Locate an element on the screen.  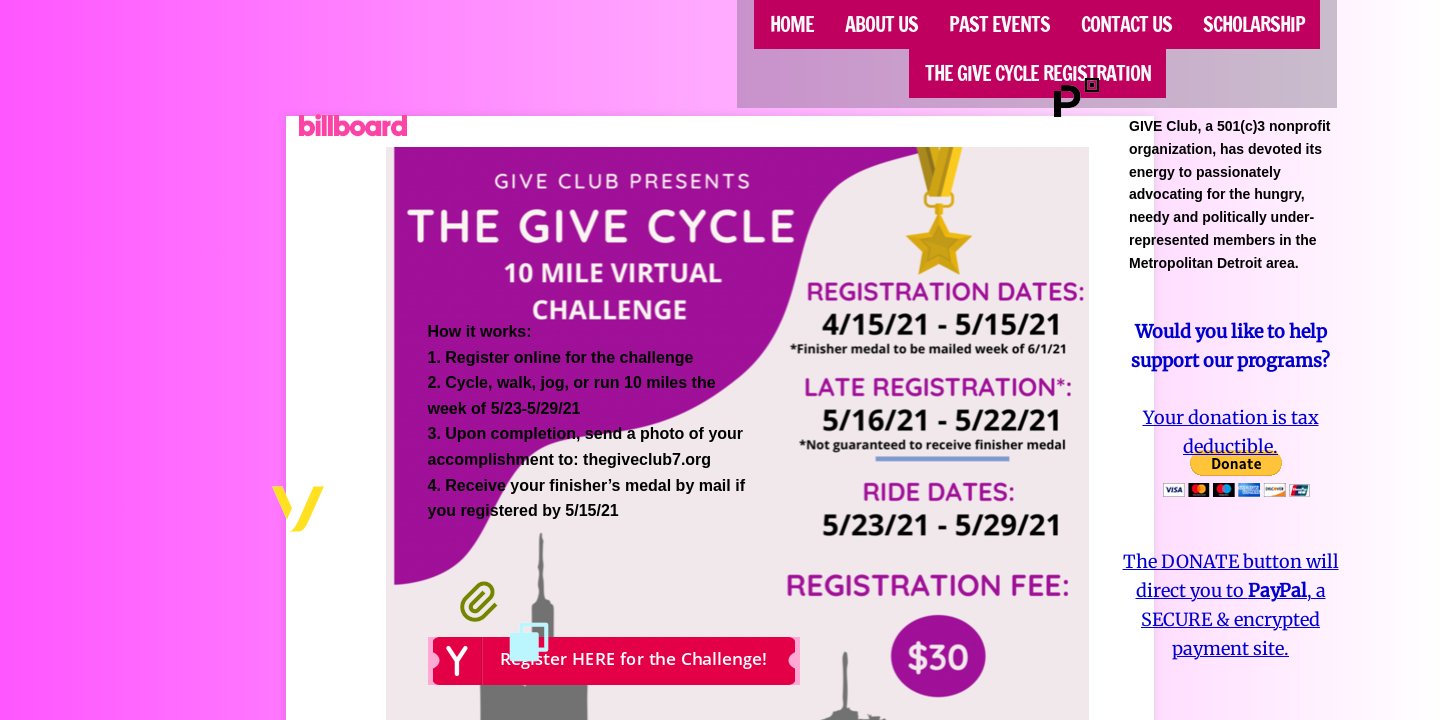
open the PicPay app is located at coordinates (1076, 97).